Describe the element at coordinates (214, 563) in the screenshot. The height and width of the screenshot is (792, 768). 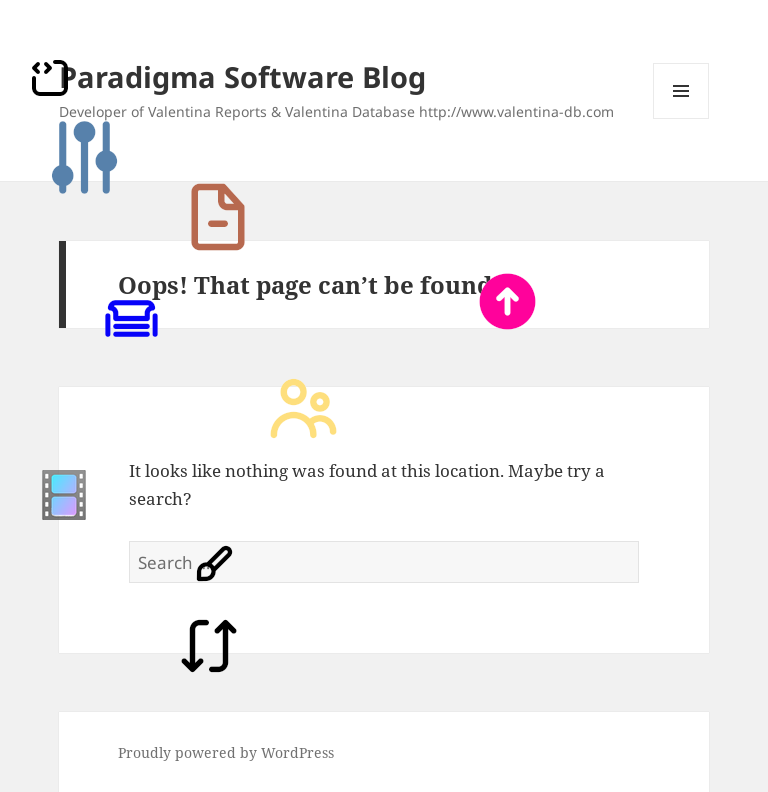
I see `access drawing or painting tools` at that location.